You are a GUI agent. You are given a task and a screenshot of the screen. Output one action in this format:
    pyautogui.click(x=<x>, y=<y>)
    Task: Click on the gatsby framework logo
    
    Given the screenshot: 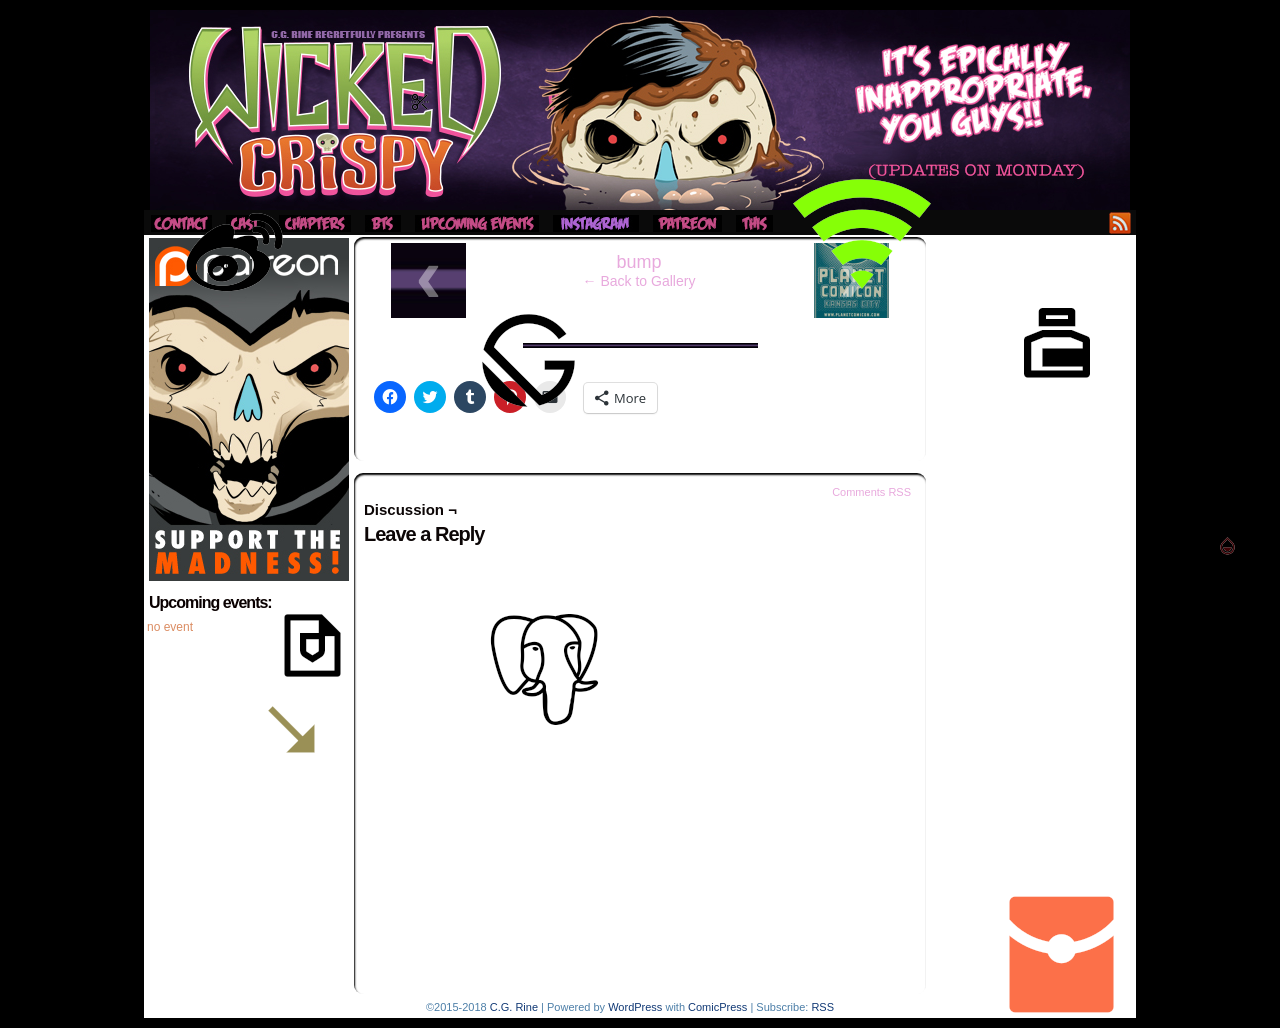 What is the action you would take?
    pyautogui.click(x=528, y=360)
    